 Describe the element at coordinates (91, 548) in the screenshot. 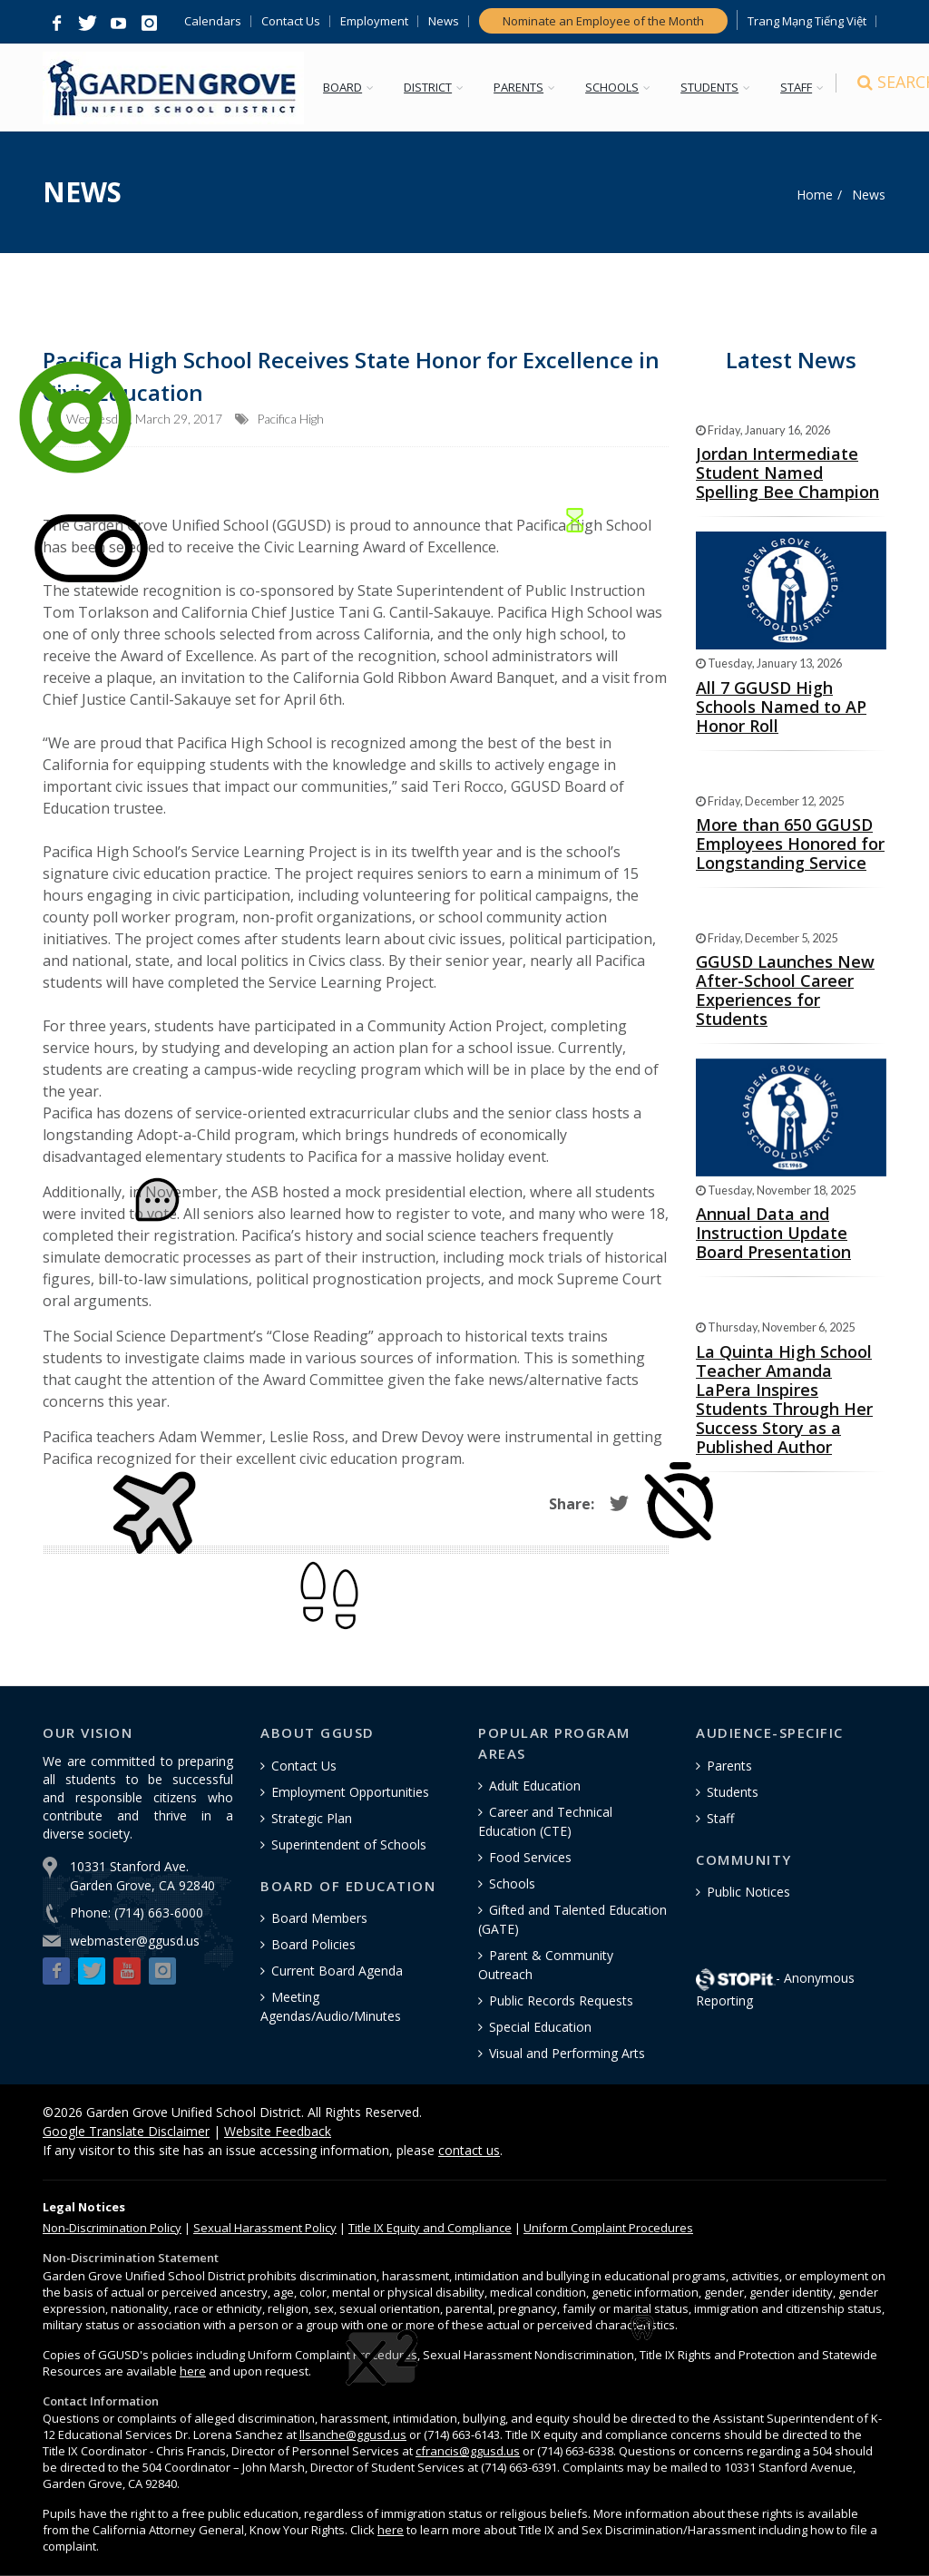

I see `toggle switch in the on position` at that location.